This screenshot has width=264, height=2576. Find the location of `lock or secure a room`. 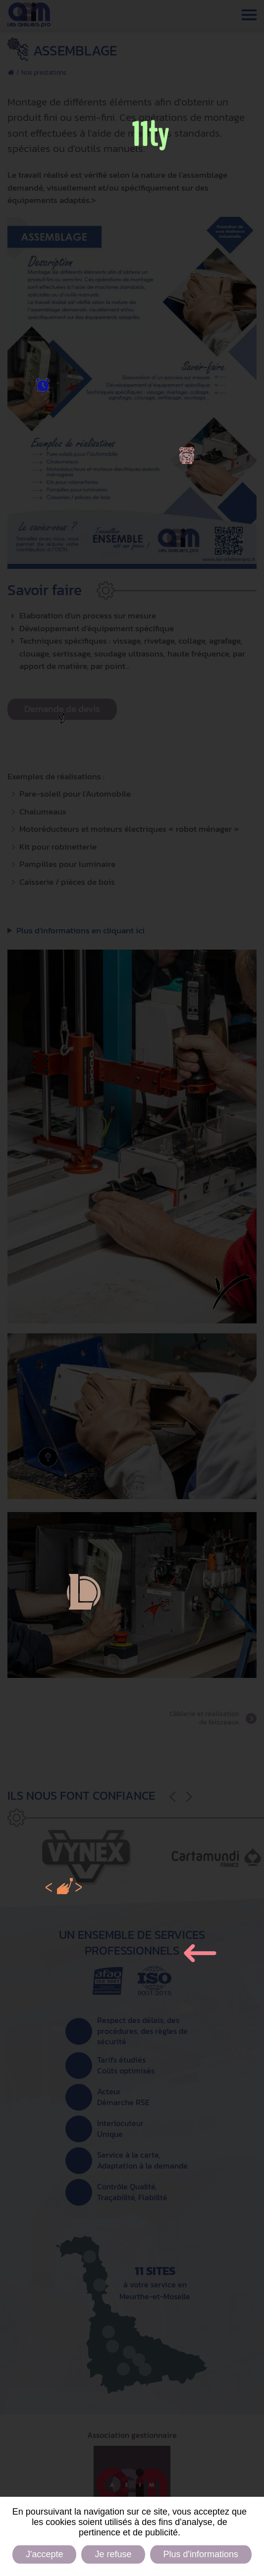

lock or secure a room is located at coordinates (48, 1457).